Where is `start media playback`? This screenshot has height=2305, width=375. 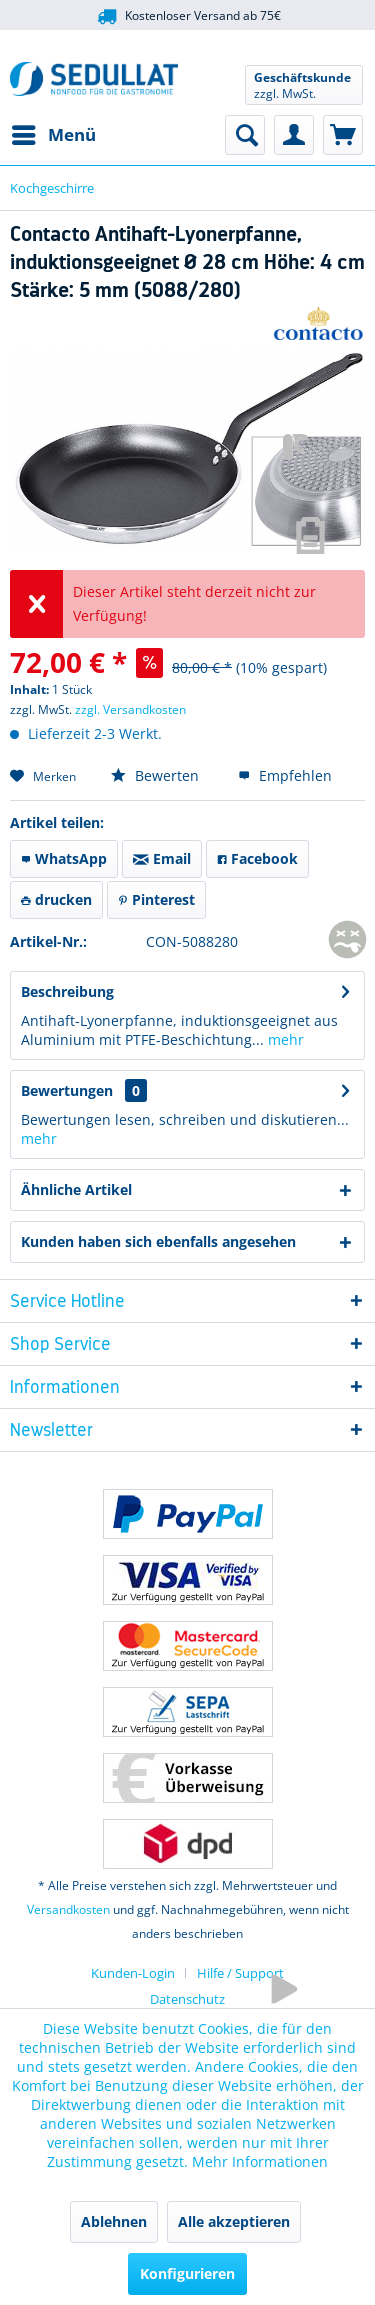 start media playback is located at coordinates (283, 1989).